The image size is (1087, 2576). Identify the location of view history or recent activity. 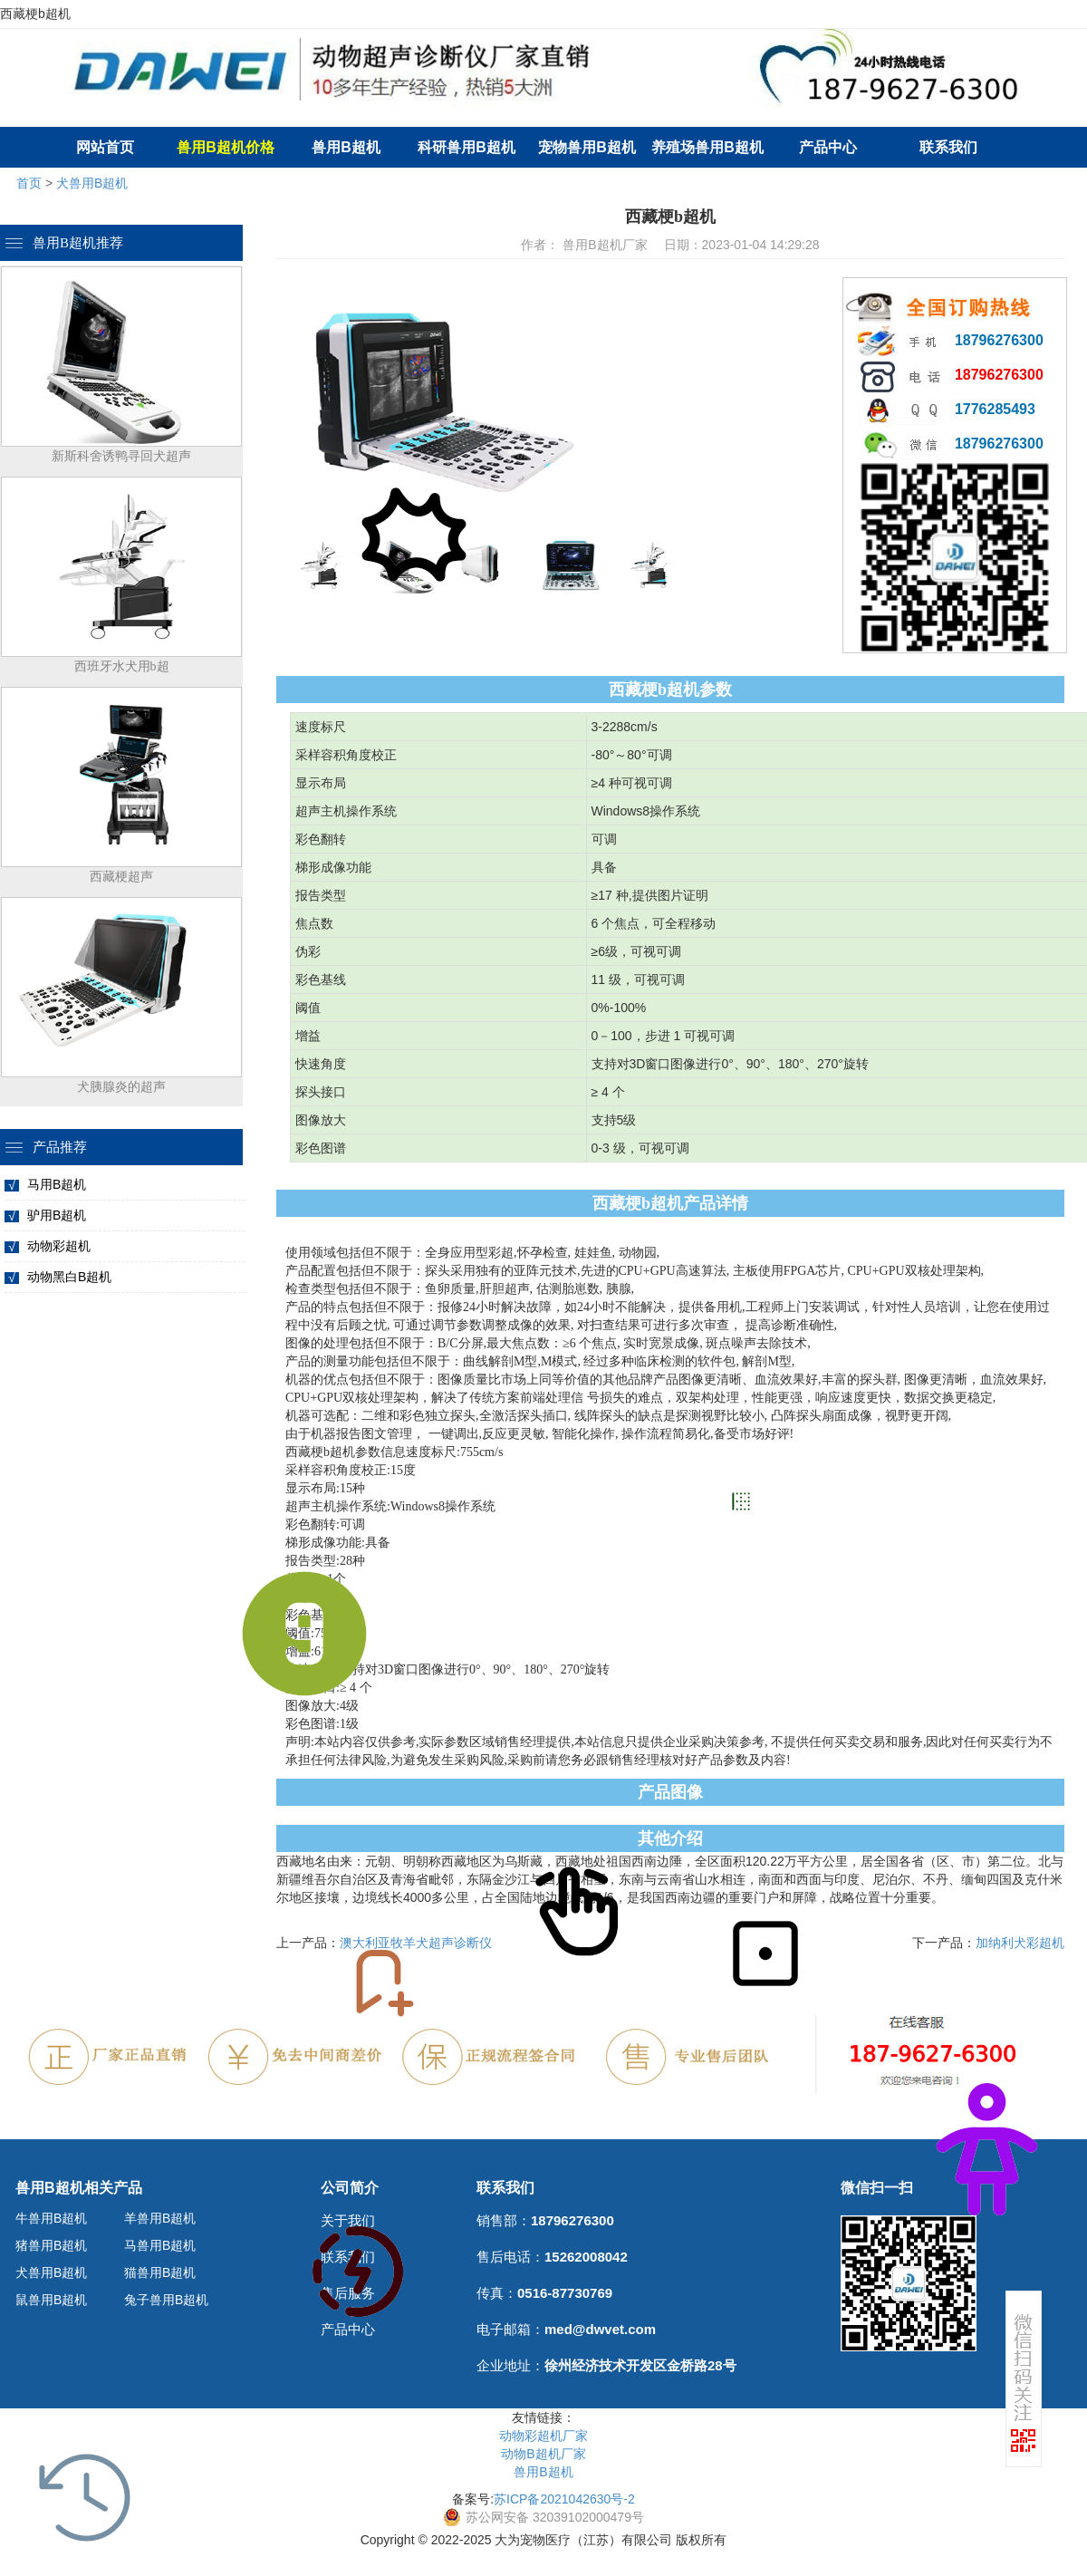
(86, 2497).